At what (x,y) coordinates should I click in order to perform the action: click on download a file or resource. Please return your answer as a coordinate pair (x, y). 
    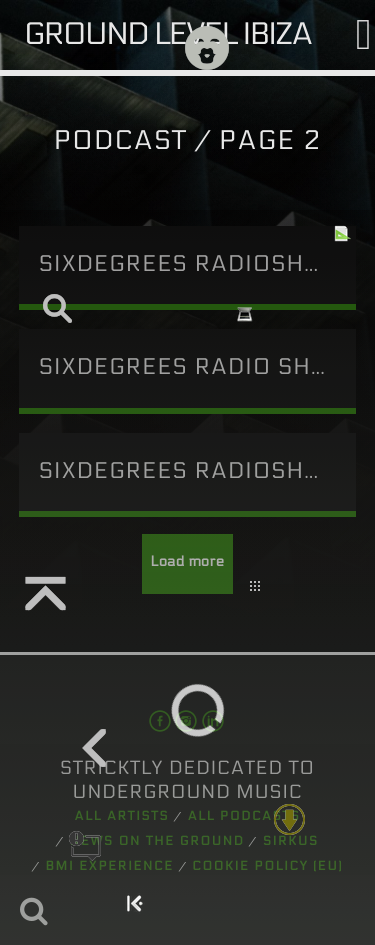
    Looking at the image, I should click on (289, 819).